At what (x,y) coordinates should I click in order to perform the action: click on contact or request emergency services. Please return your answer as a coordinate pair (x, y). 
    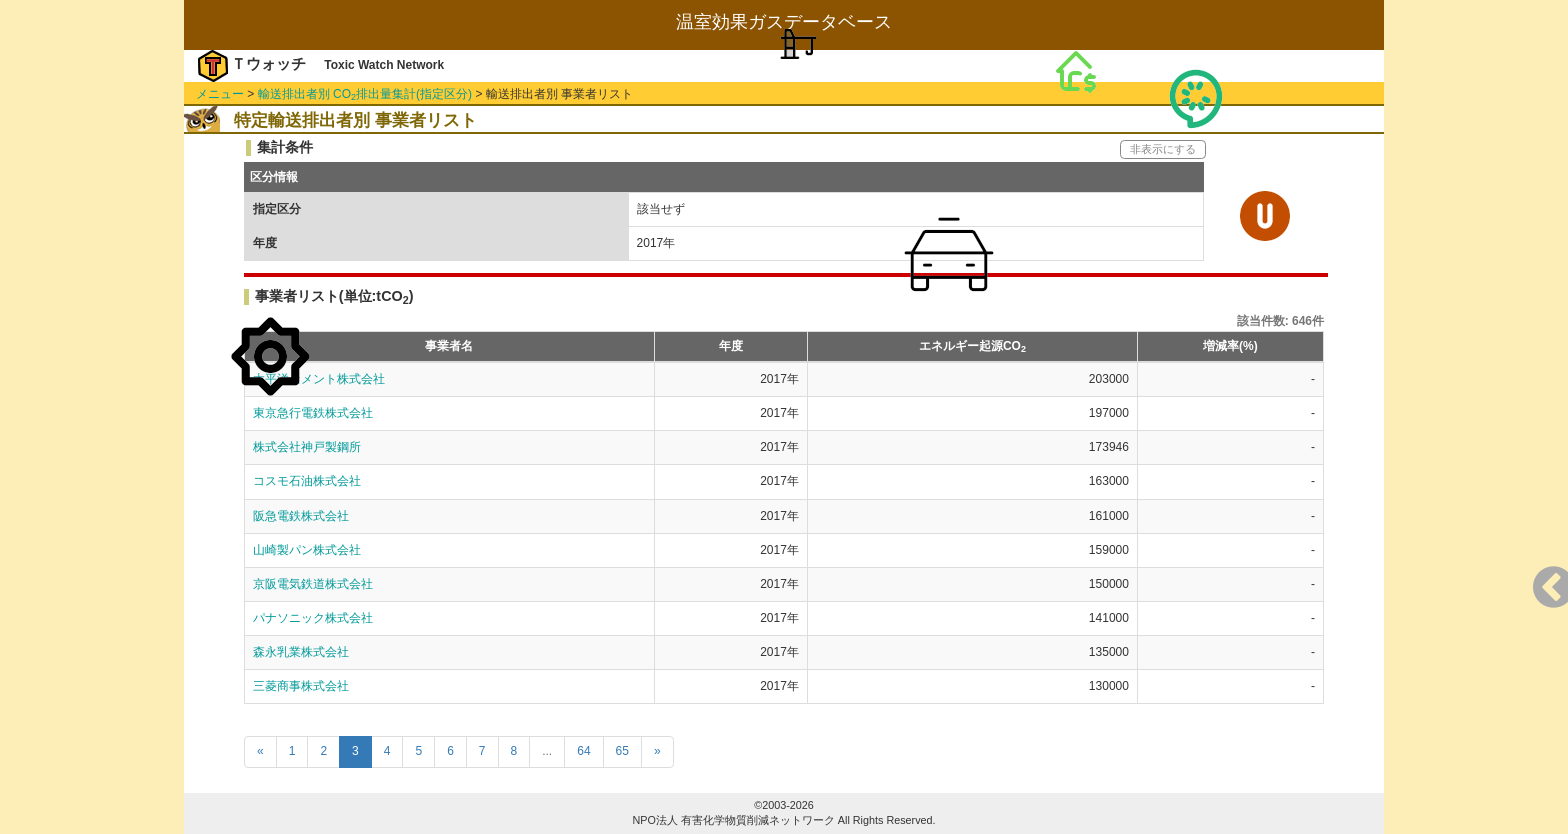
    Looking at the image, I should click on (949, 259).